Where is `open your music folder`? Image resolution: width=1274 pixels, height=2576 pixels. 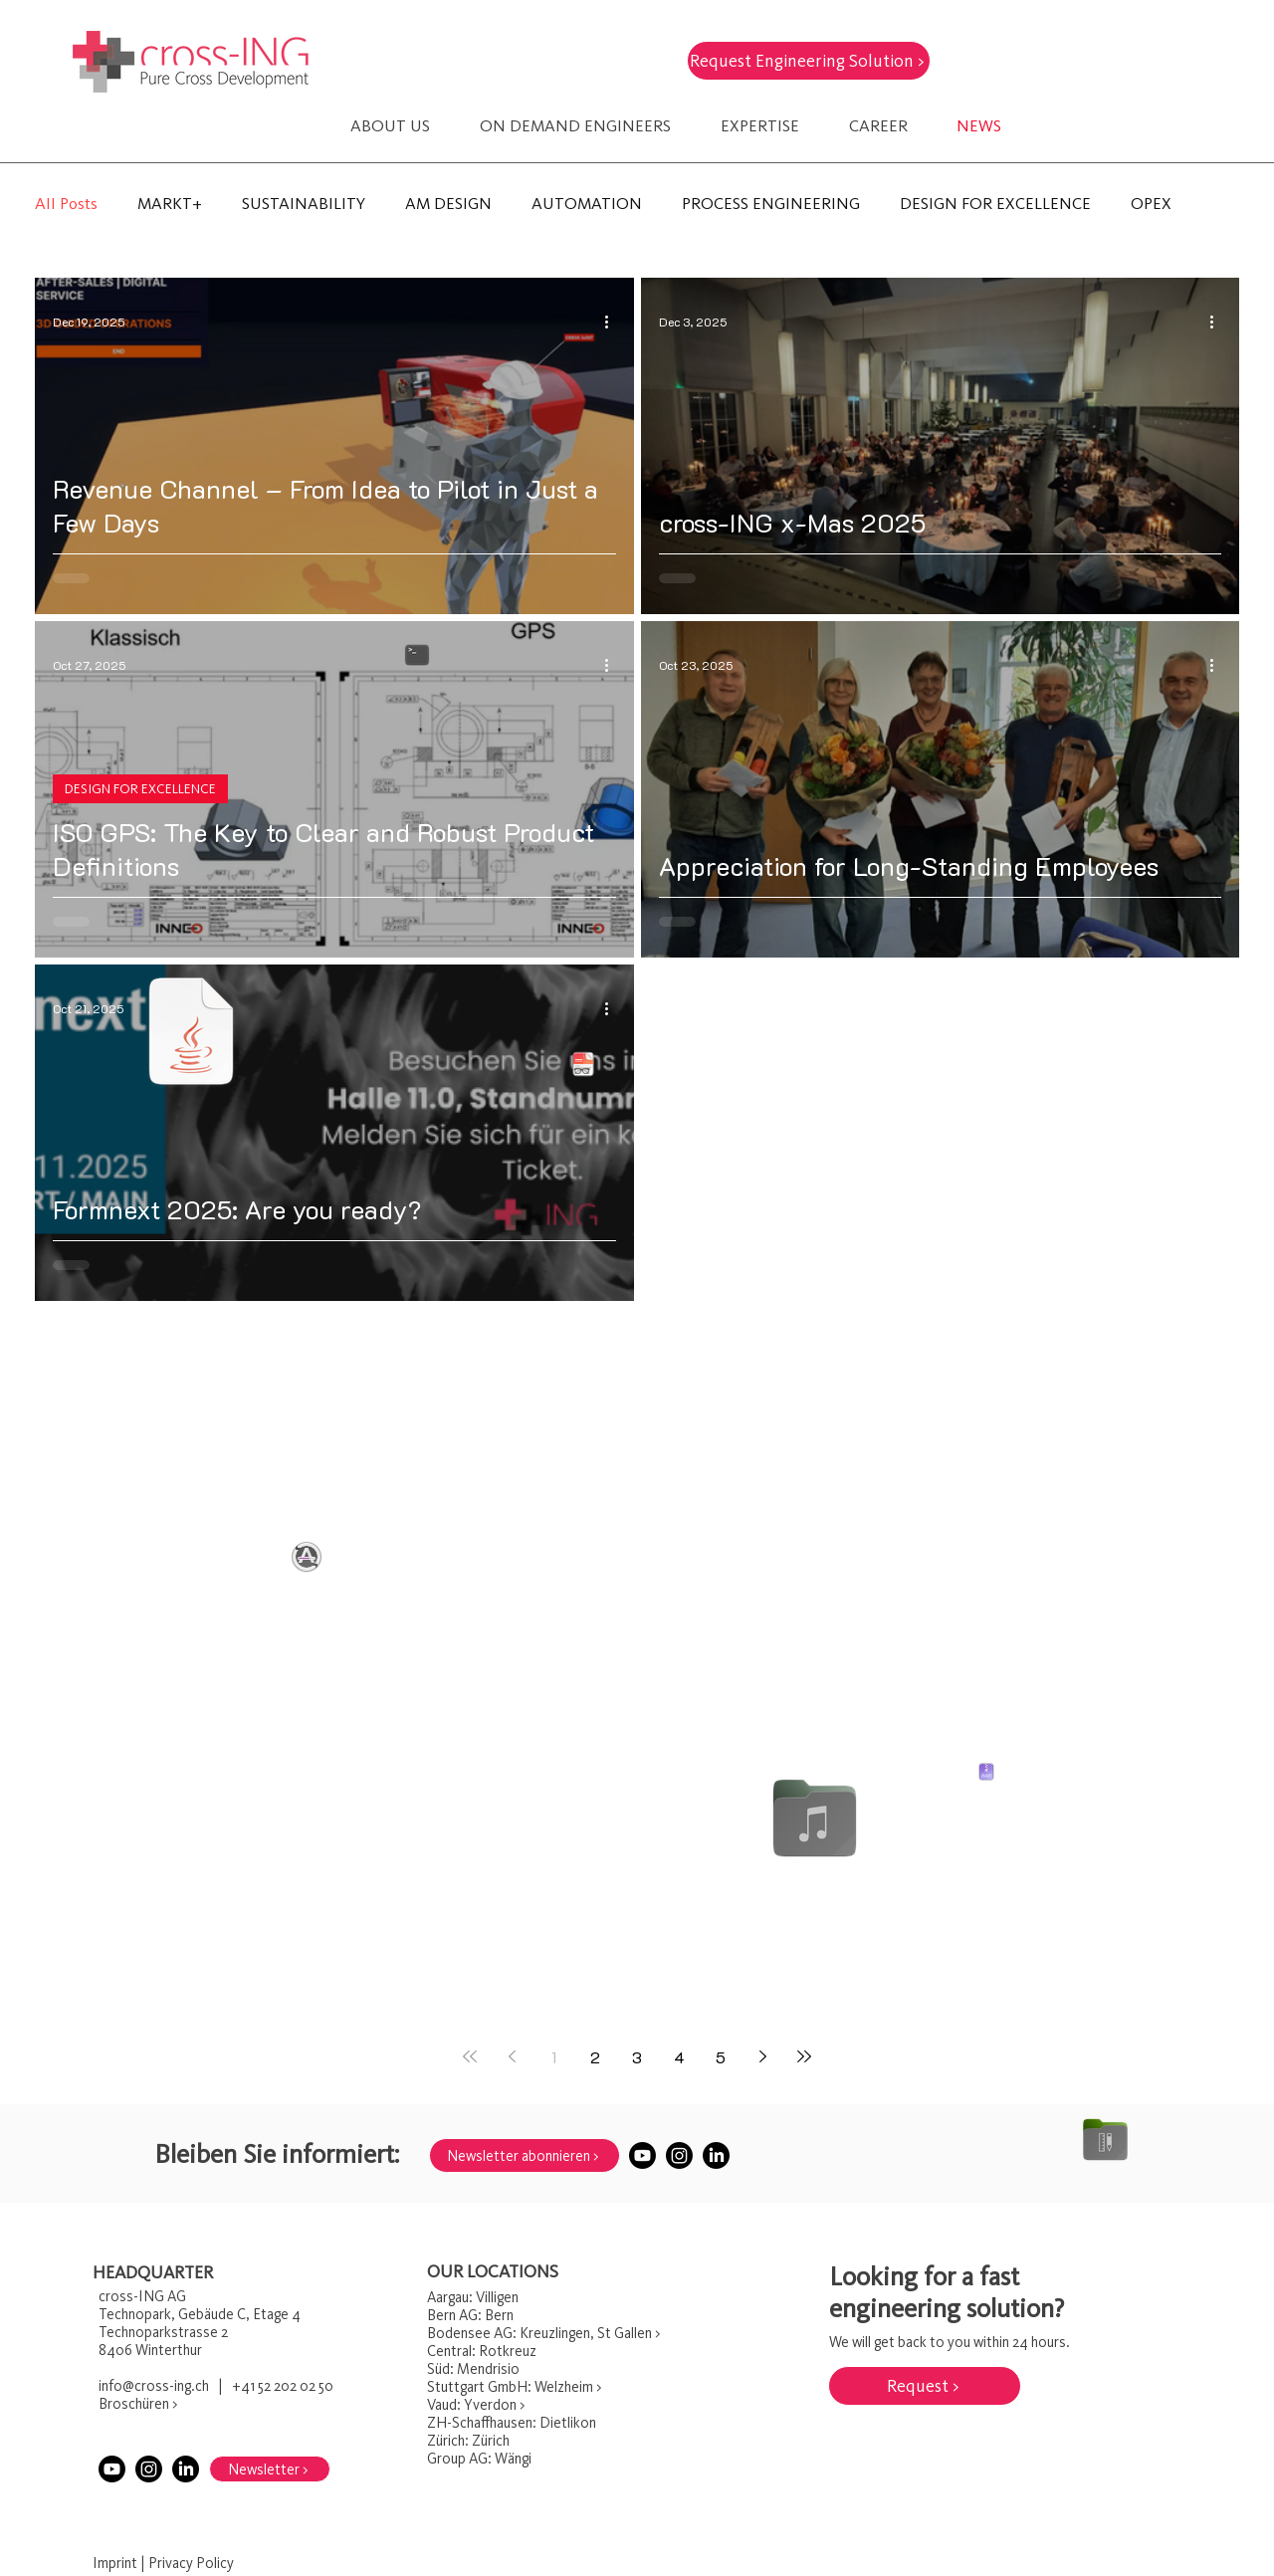
open your music folder is located at coordinates (814, 1818).